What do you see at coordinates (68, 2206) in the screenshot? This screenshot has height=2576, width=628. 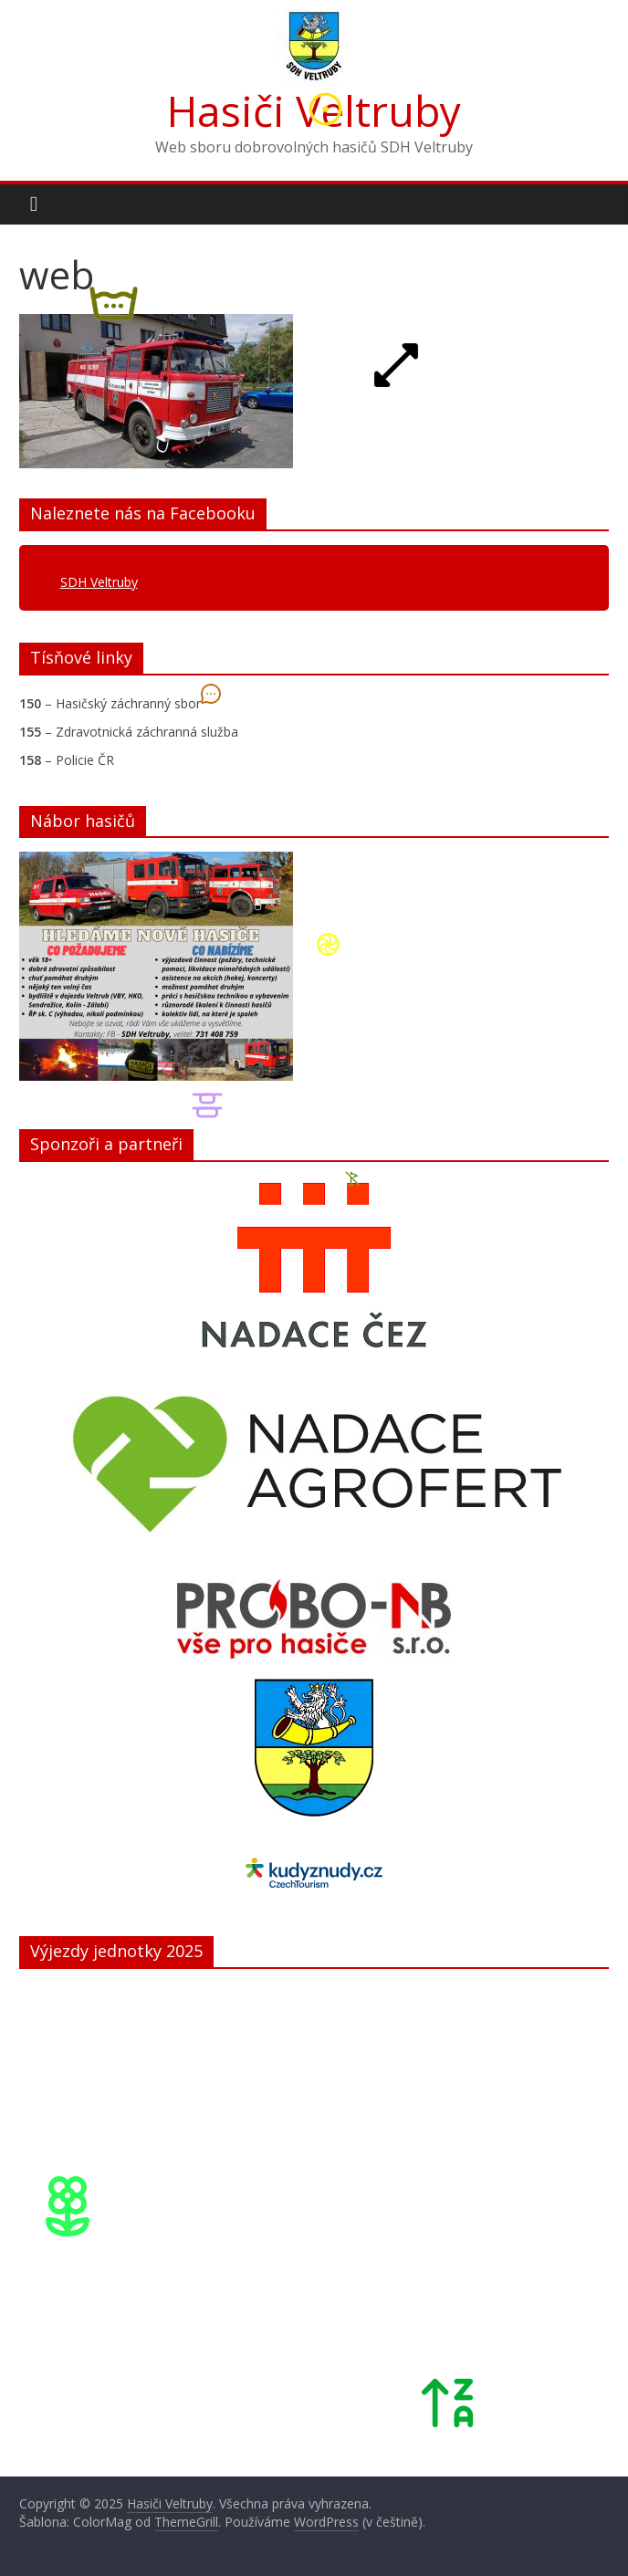 I see `access garden or plant care features` at bounding box center [68, 2206].